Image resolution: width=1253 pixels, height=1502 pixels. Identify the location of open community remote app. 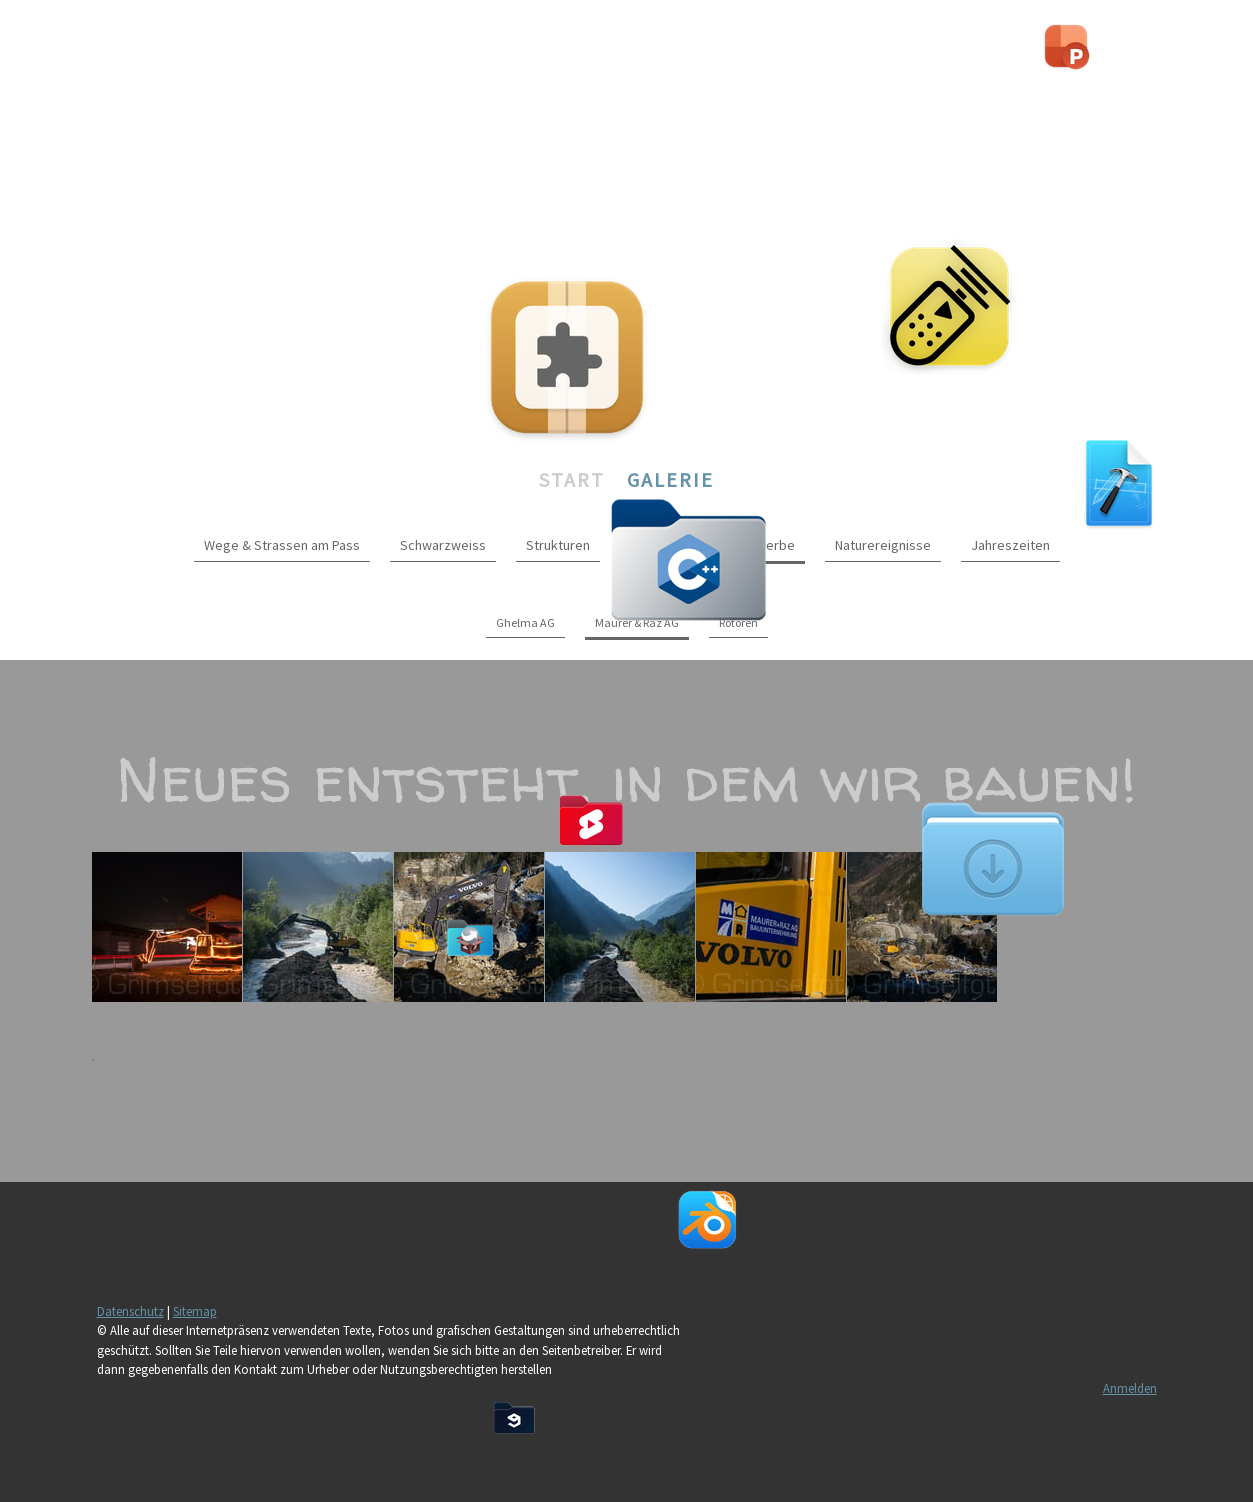
(949, 306).